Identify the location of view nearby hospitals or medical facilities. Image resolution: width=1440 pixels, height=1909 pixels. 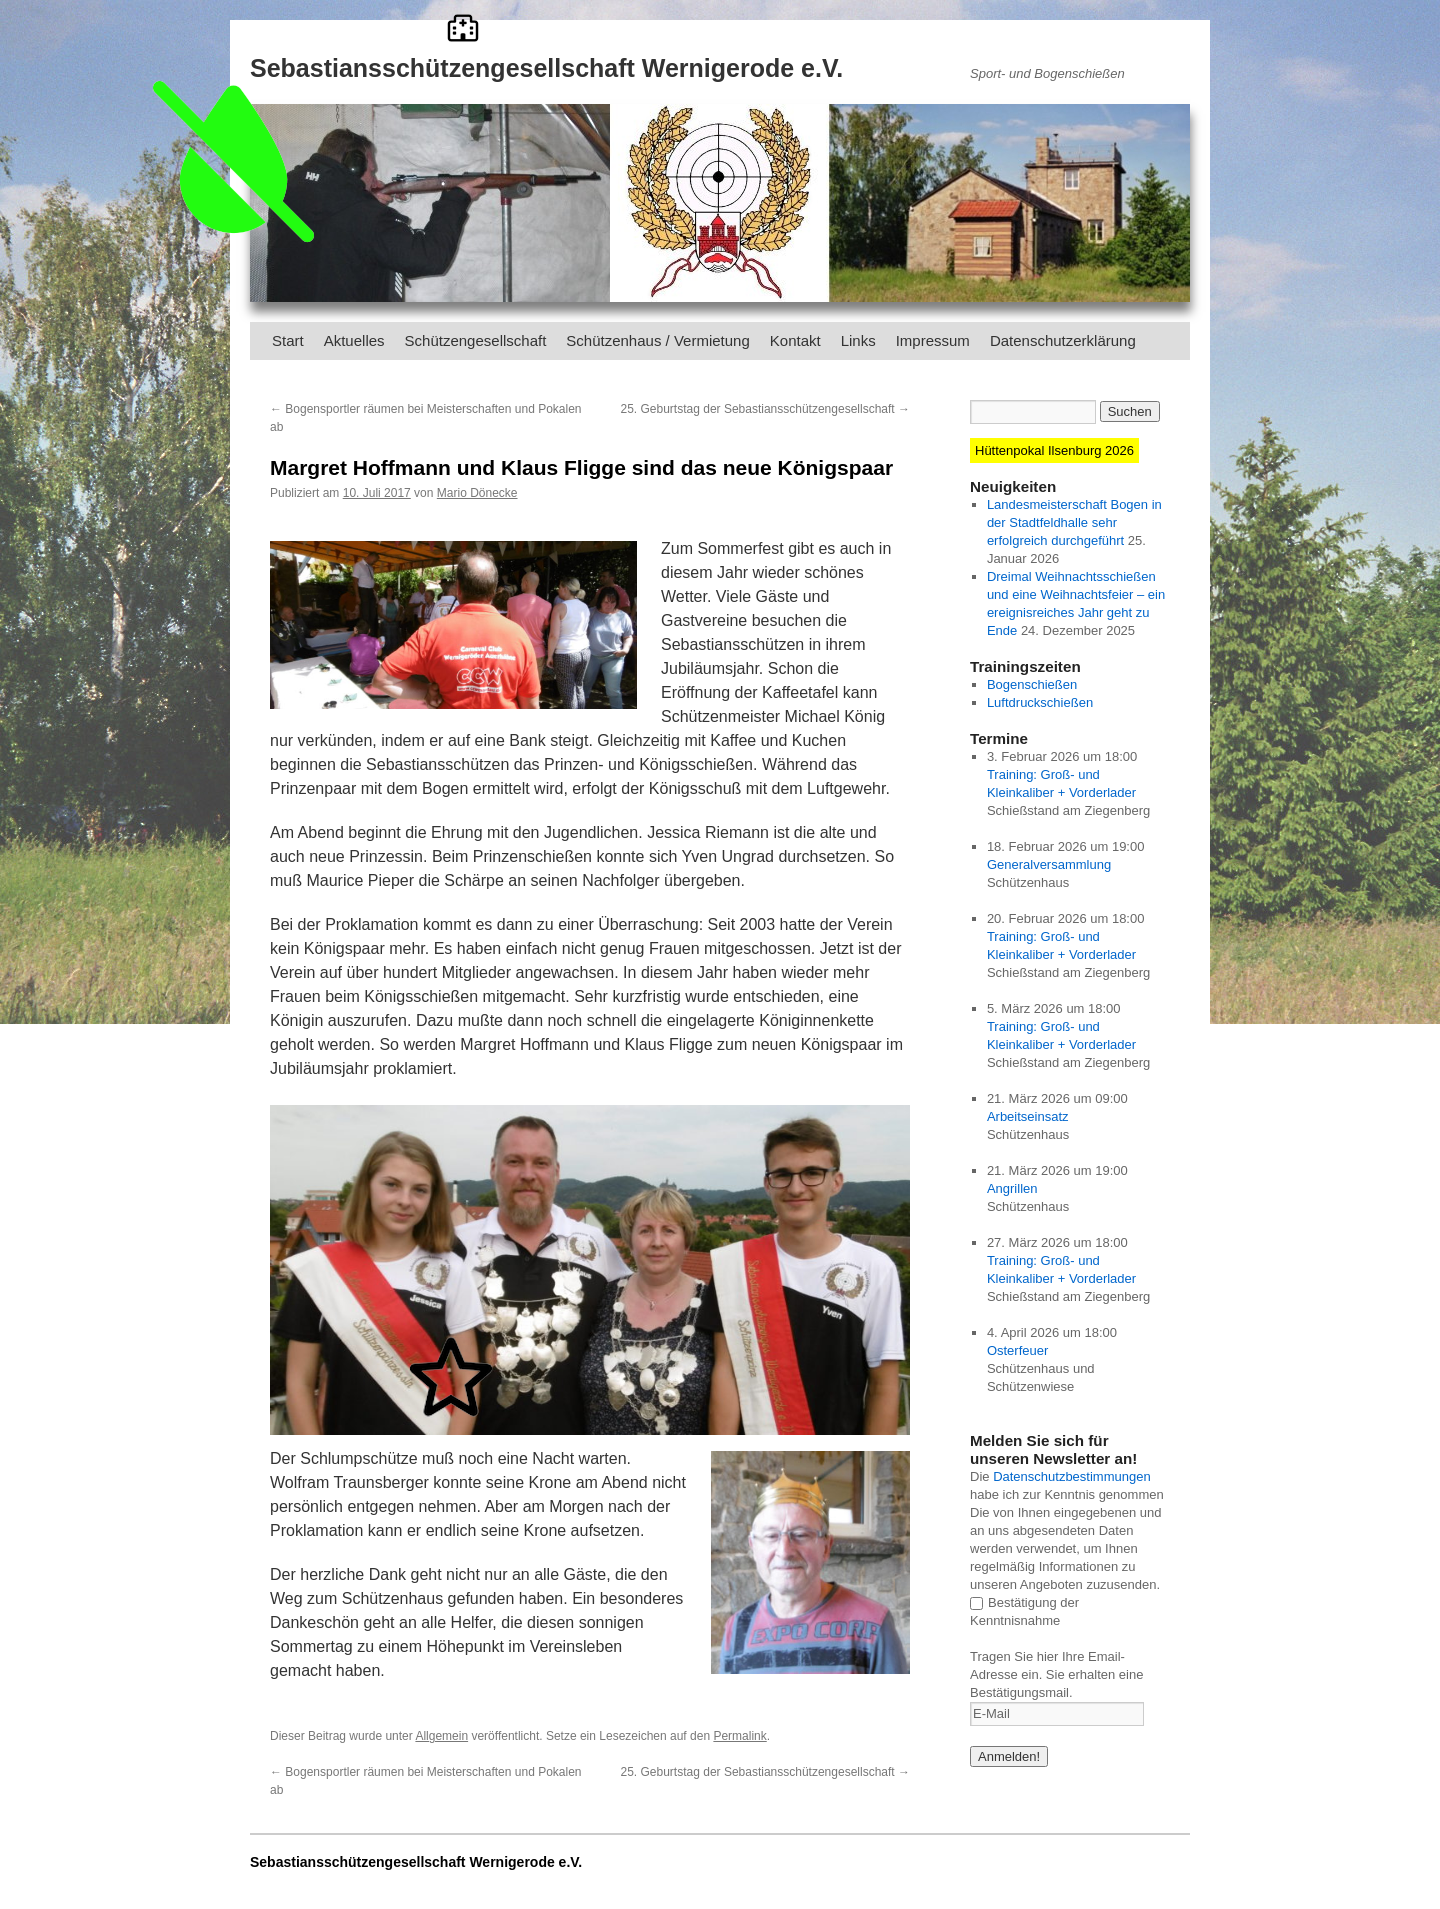
(463, 28).